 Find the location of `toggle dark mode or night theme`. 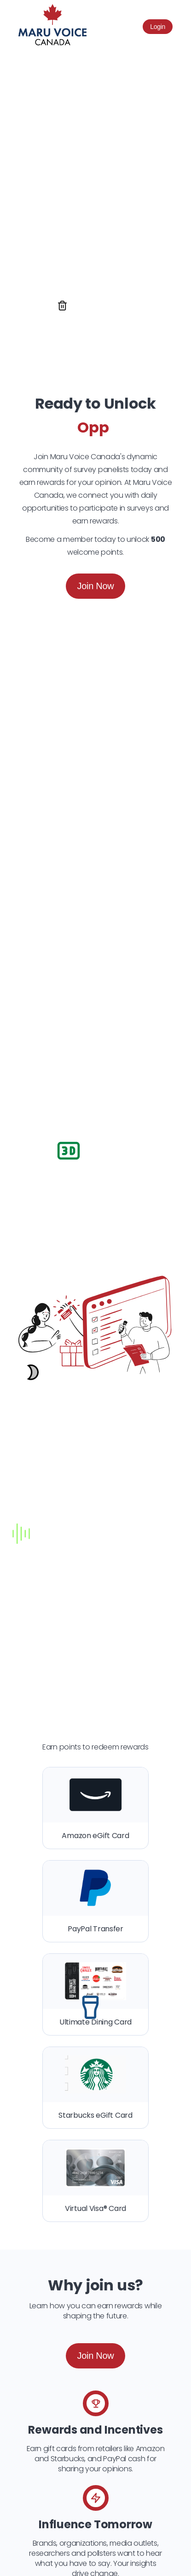

toggle dark mode or night theme is located at coordinates (32, 1372).